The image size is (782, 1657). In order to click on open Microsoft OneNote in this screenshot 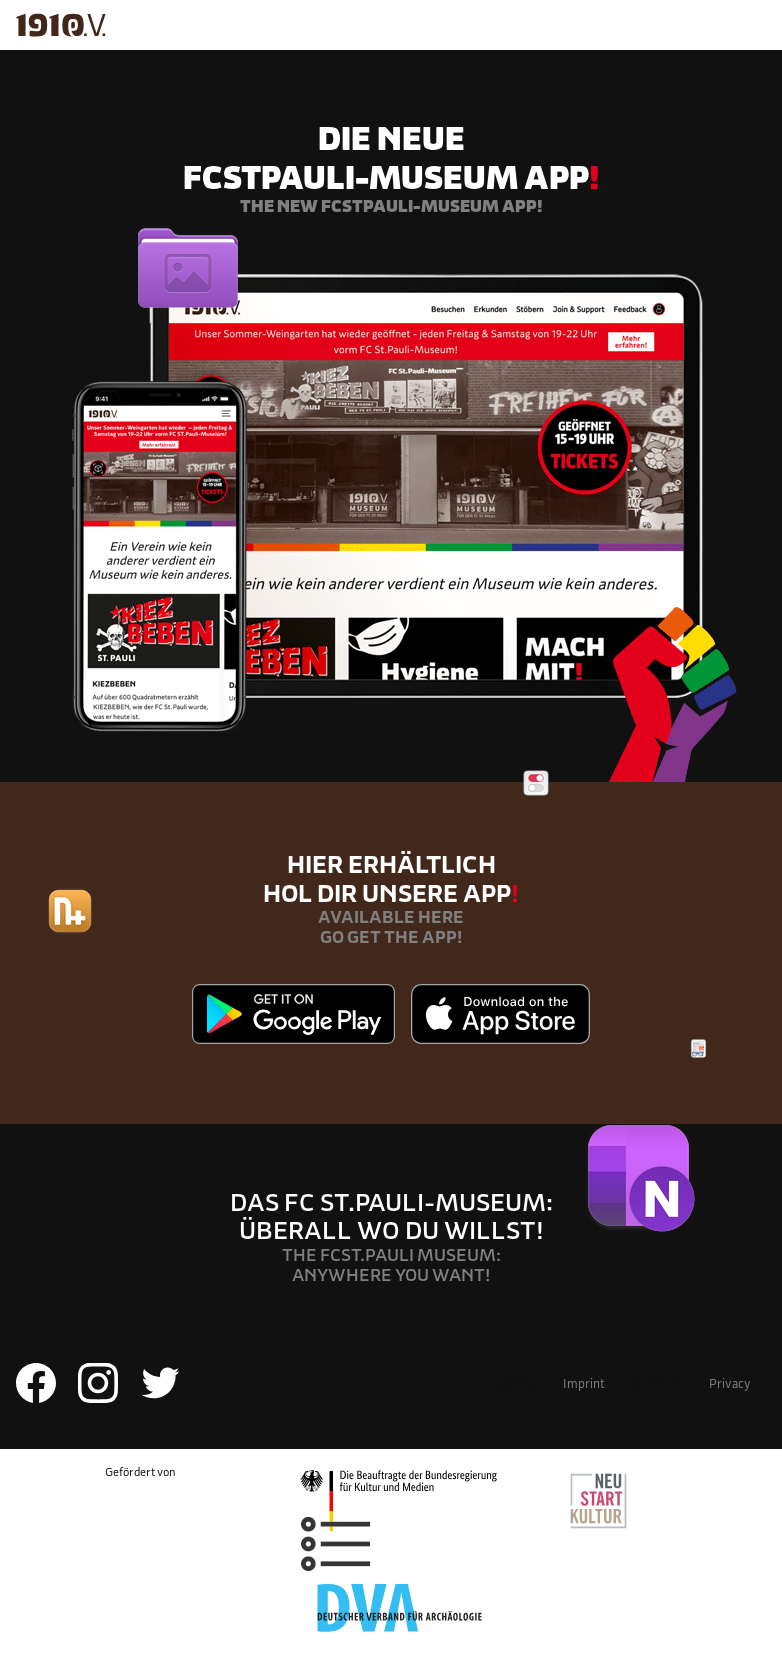, I will do `click(638, 1175)`.